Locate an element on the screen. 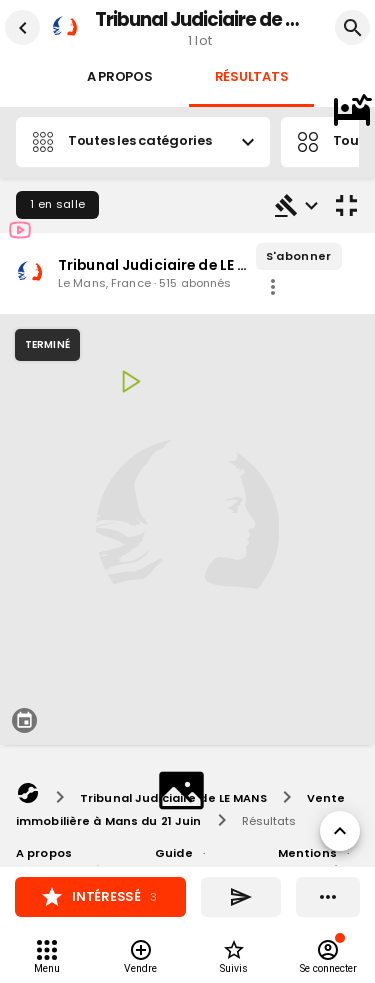 Image resolution: width=375 pixels, height=983 pixels. view image or photo is located at coordinates (181, 790).